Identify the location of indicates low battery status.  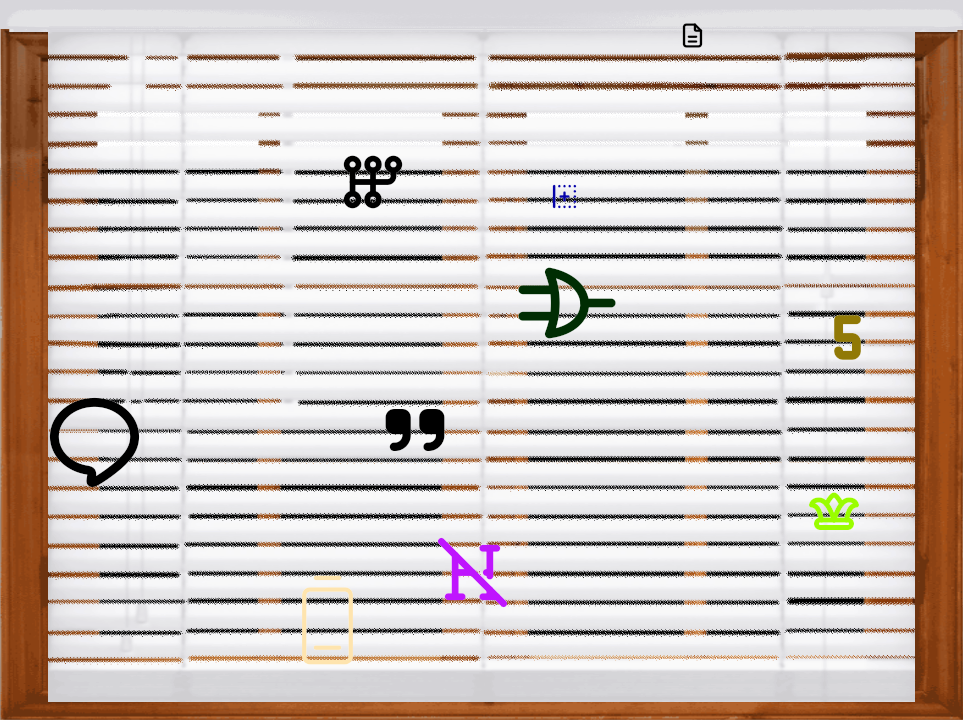
(327, 621).